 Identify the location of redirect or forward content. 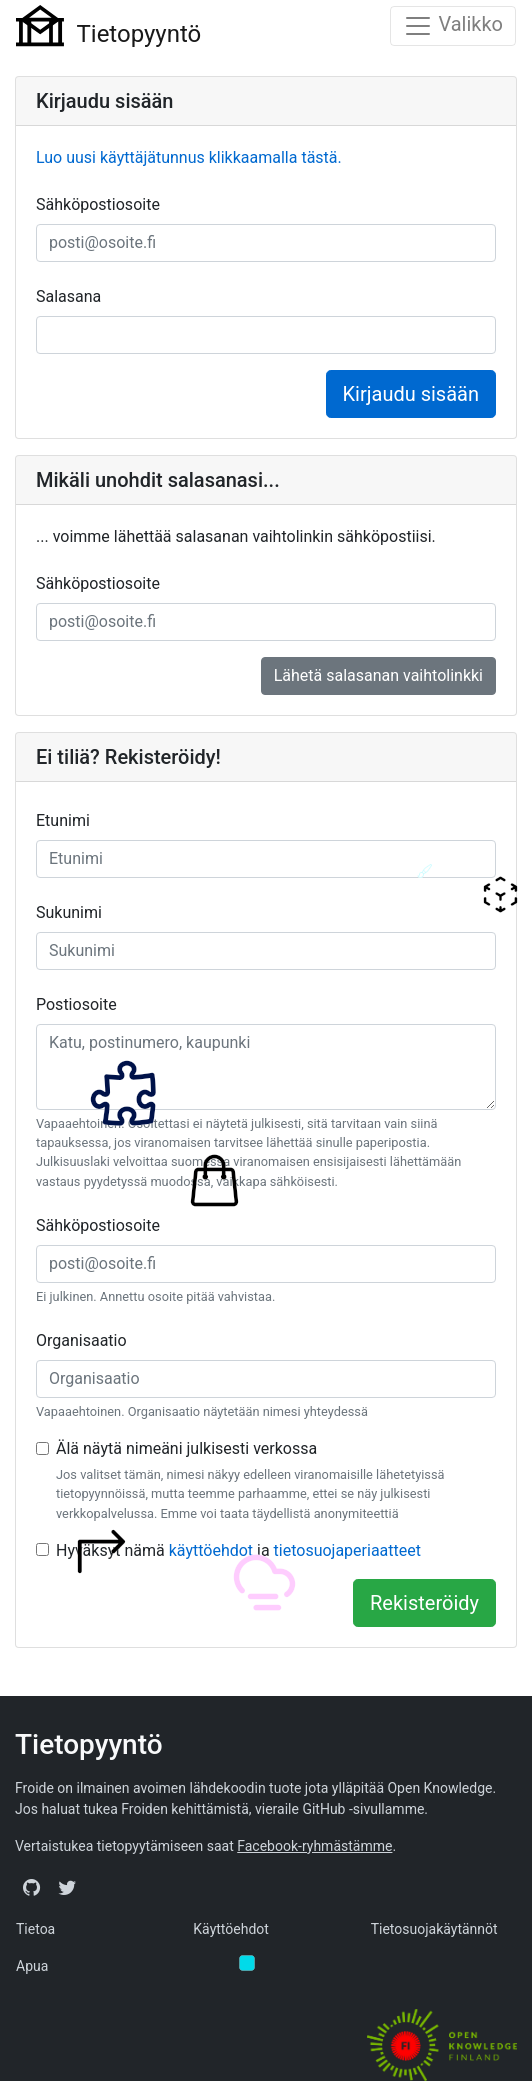
(101, 1551).